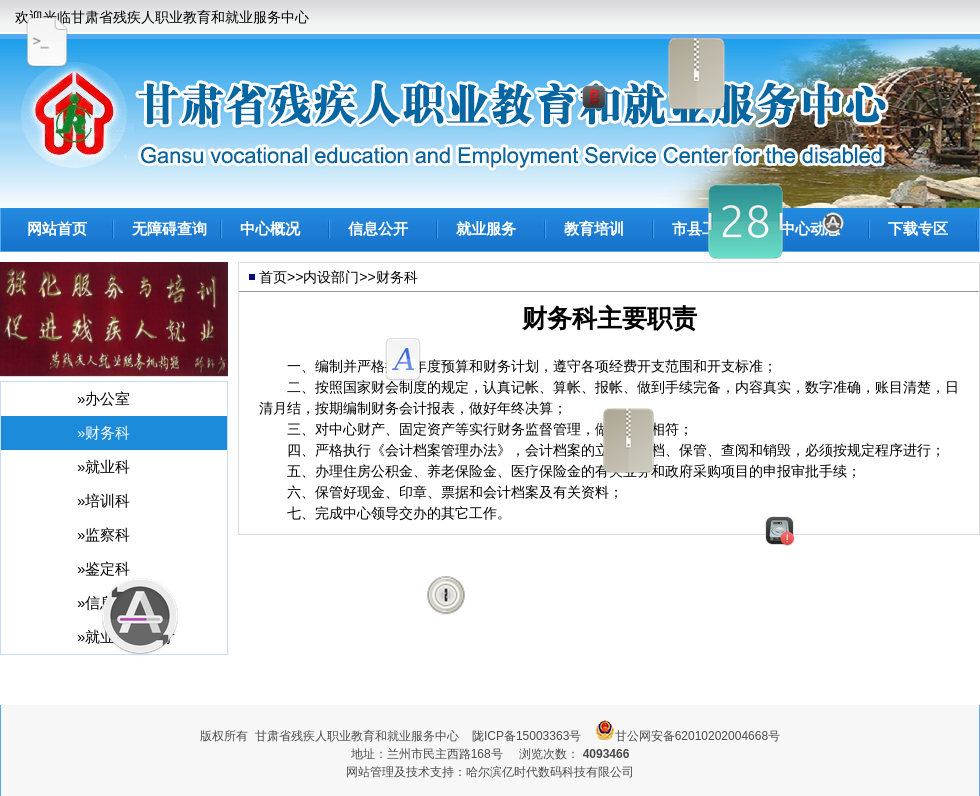 The width and height of the screenshot is (980, 796). What do you see at coordinates (594, 97) in the screenshot?
I see `open btop system resource monitor` at bounding box center [594, 97].